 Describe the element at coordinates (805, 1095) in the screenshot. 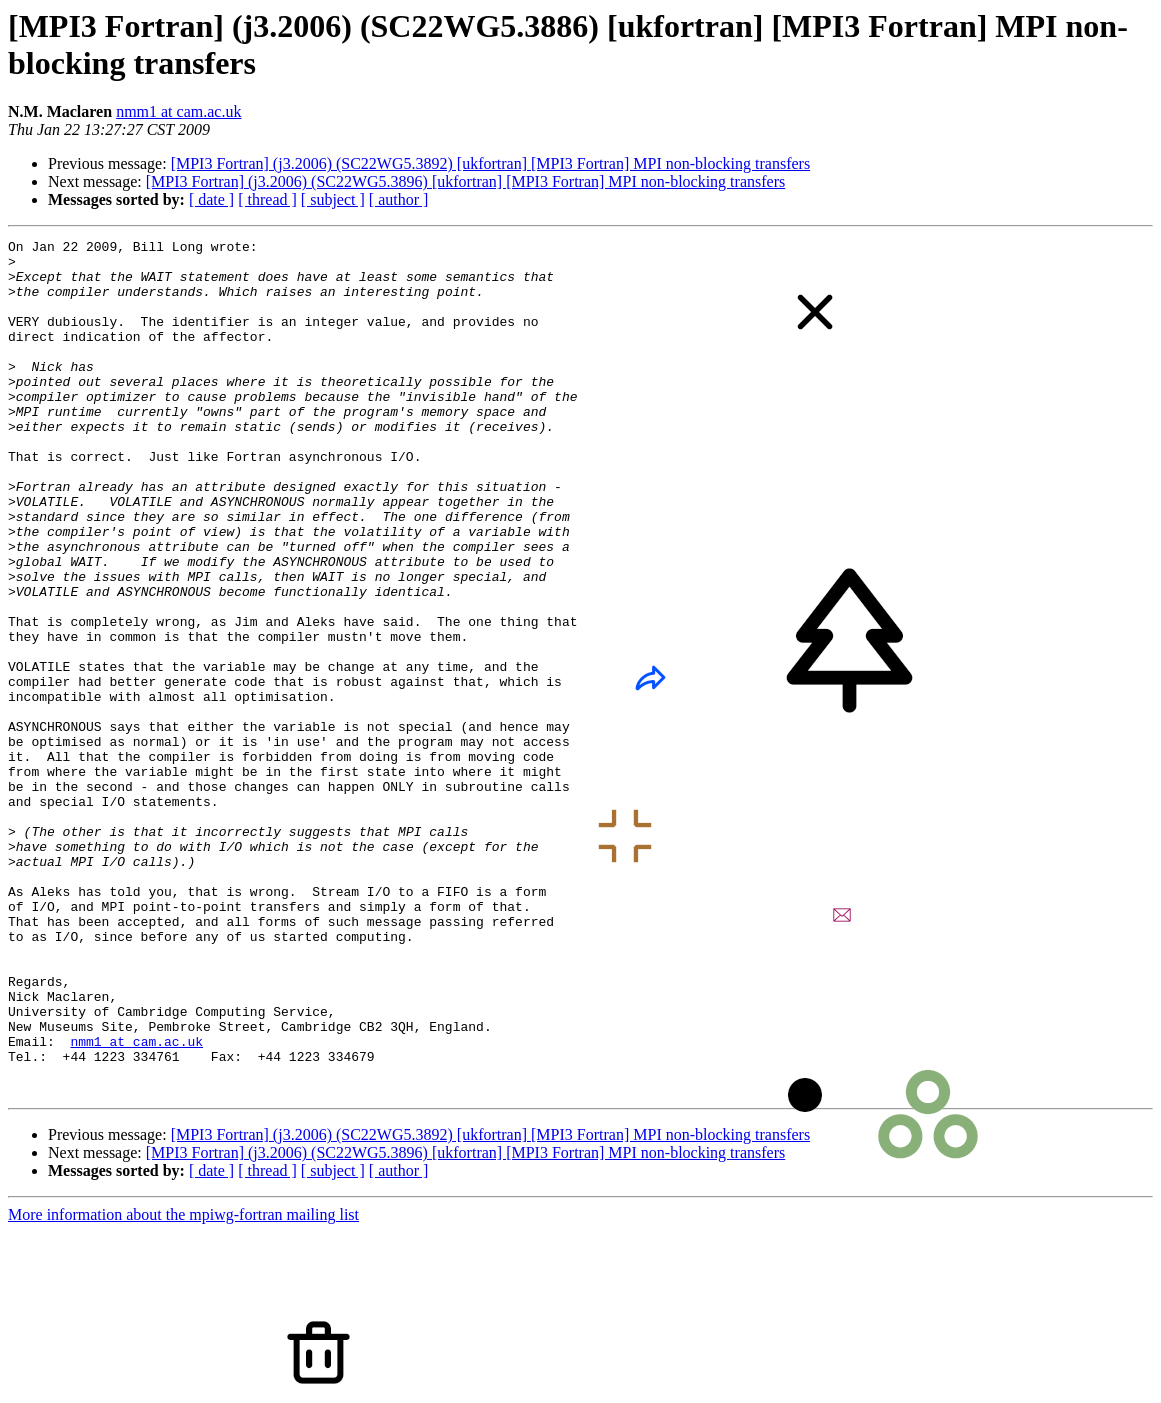

I see `indicates an unread notification or new item` at that location.